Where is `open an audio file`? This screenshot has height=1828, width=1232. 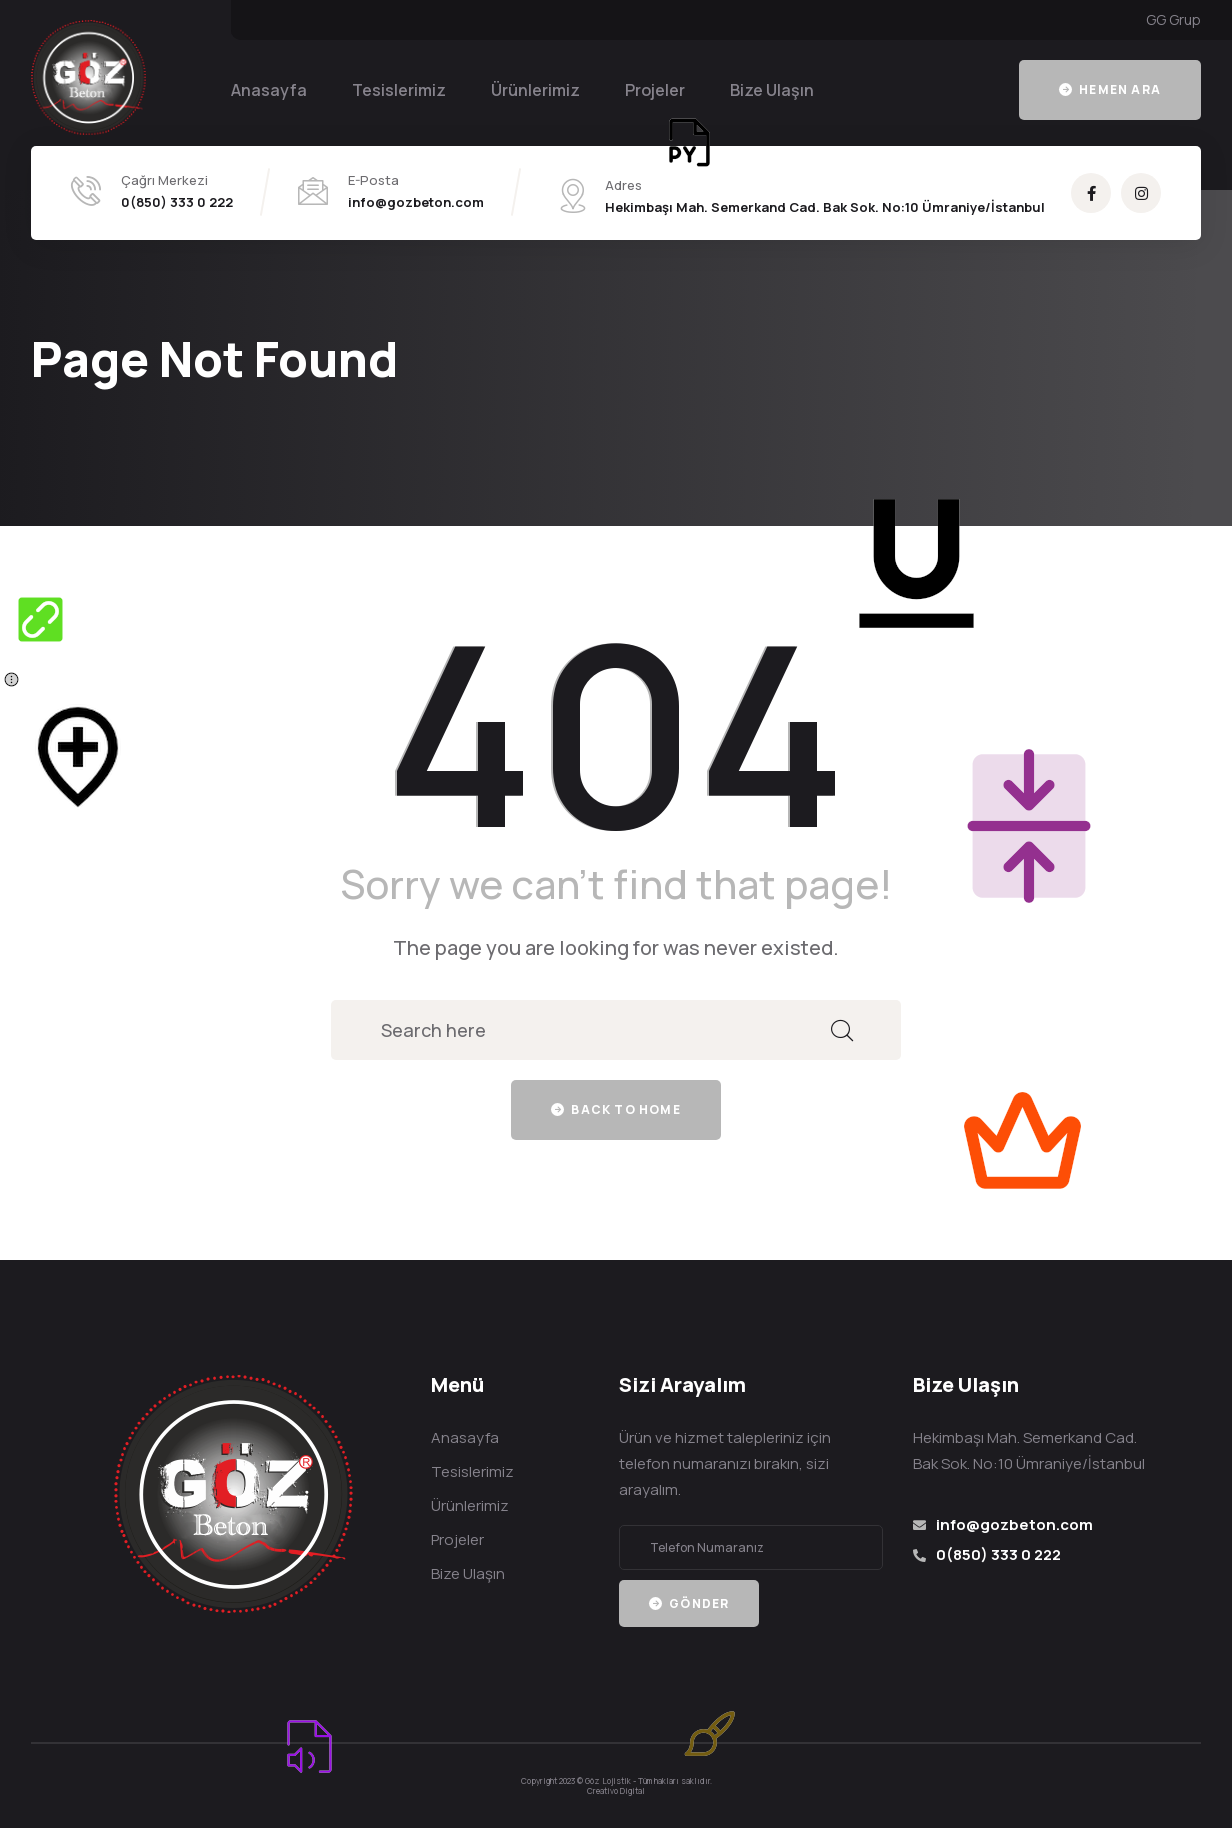 open an audio file is located at coordinates (309, 1746).